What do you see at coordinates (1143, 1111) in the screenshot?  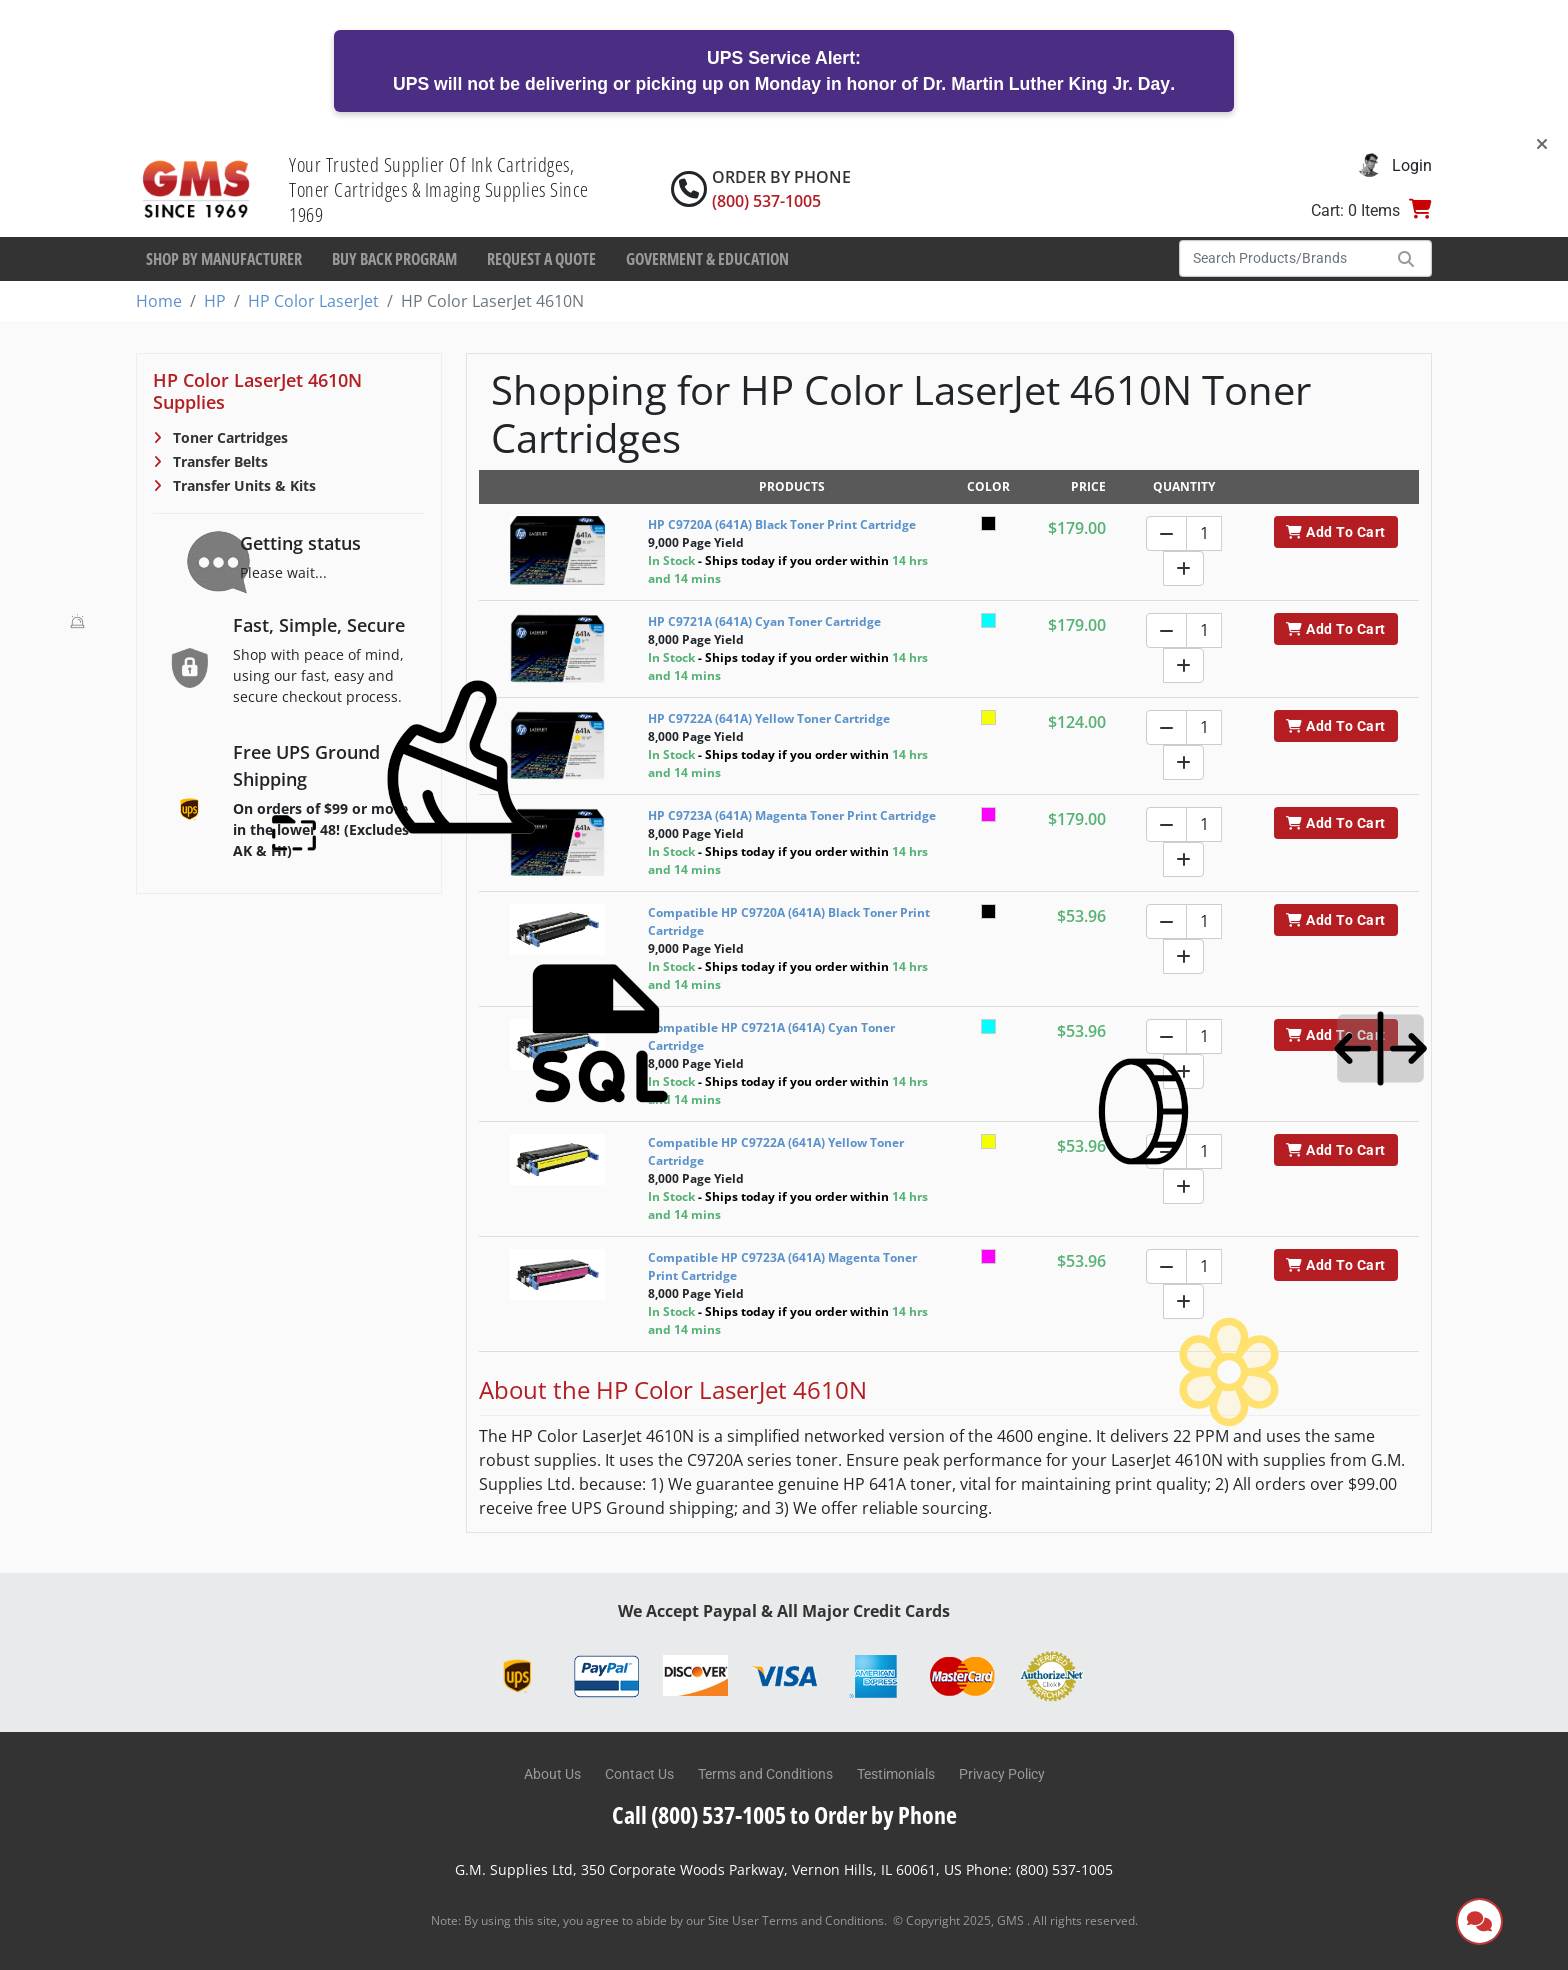 I see `view account balance or credits` at bounding box center [1143, 1111].